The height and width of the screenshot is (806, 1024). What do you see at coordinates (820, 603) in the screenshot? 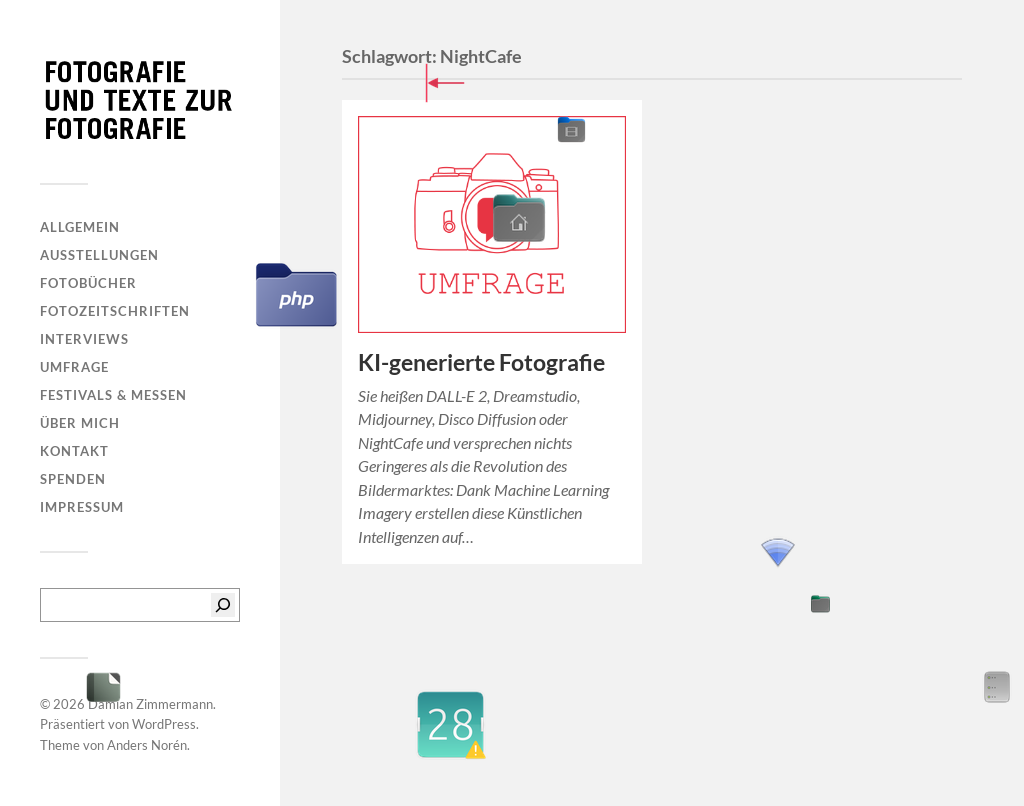
I see `open folder to view contents` at bounding box center [820, 603].